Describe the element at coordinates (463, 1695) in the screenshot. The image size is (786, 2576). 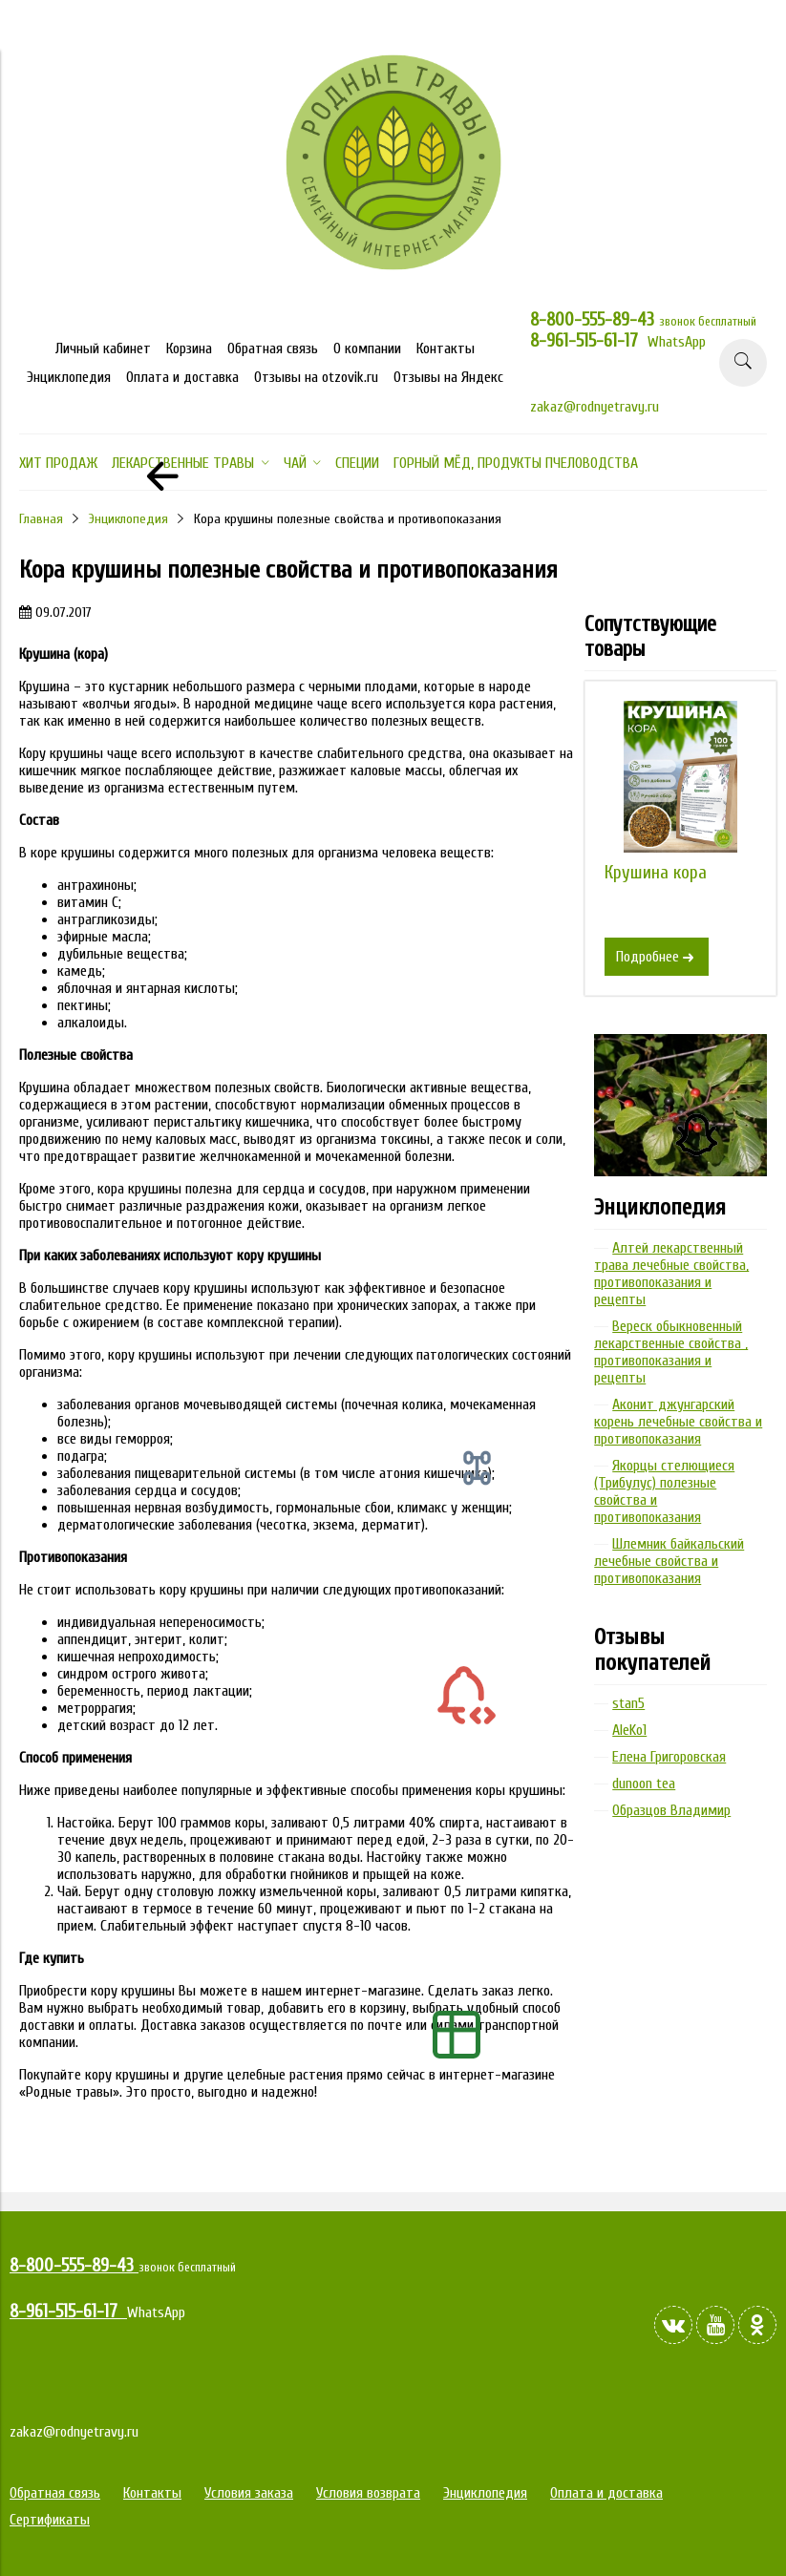
I see `configure notification settings via code` at that location.